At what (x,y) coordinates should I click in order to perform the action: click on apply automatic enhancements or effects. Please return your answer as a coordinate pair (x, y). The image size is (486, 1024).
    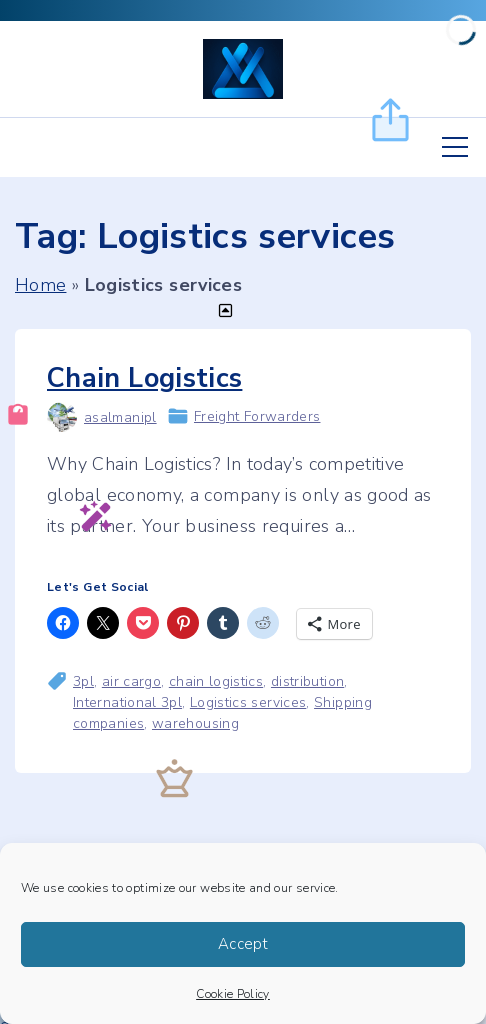
    Looking at the image, I should click on (96, 517).